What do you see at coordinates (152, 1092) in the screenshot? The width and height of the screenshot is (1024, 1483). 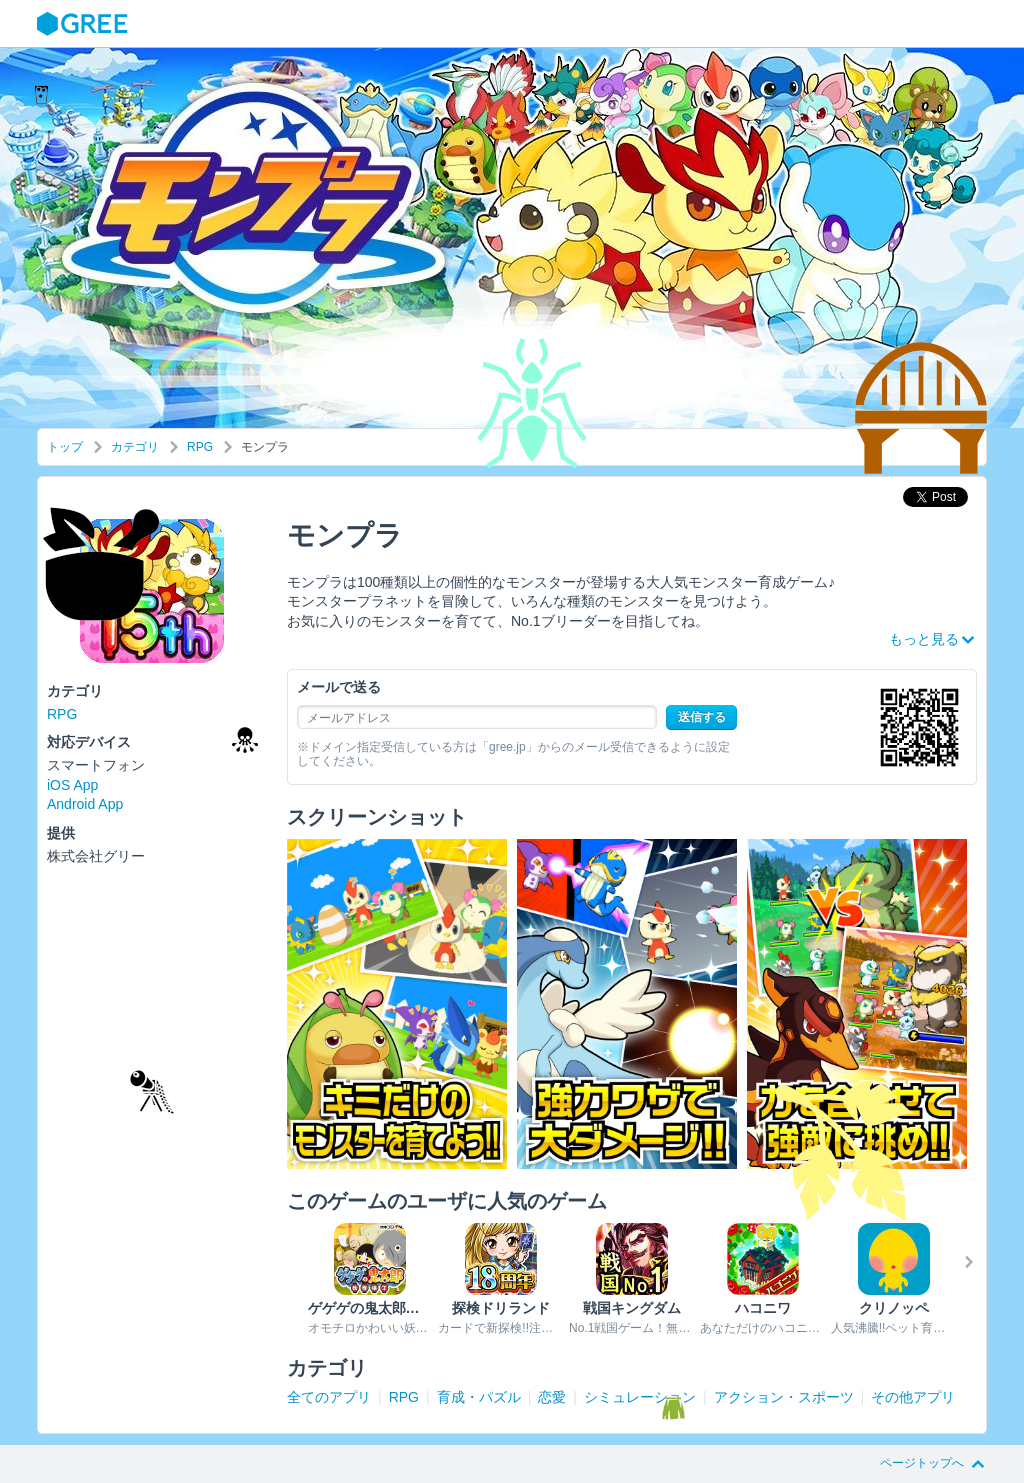 I see `select machine gun weapon in game` at bounding box center [152, 1092].